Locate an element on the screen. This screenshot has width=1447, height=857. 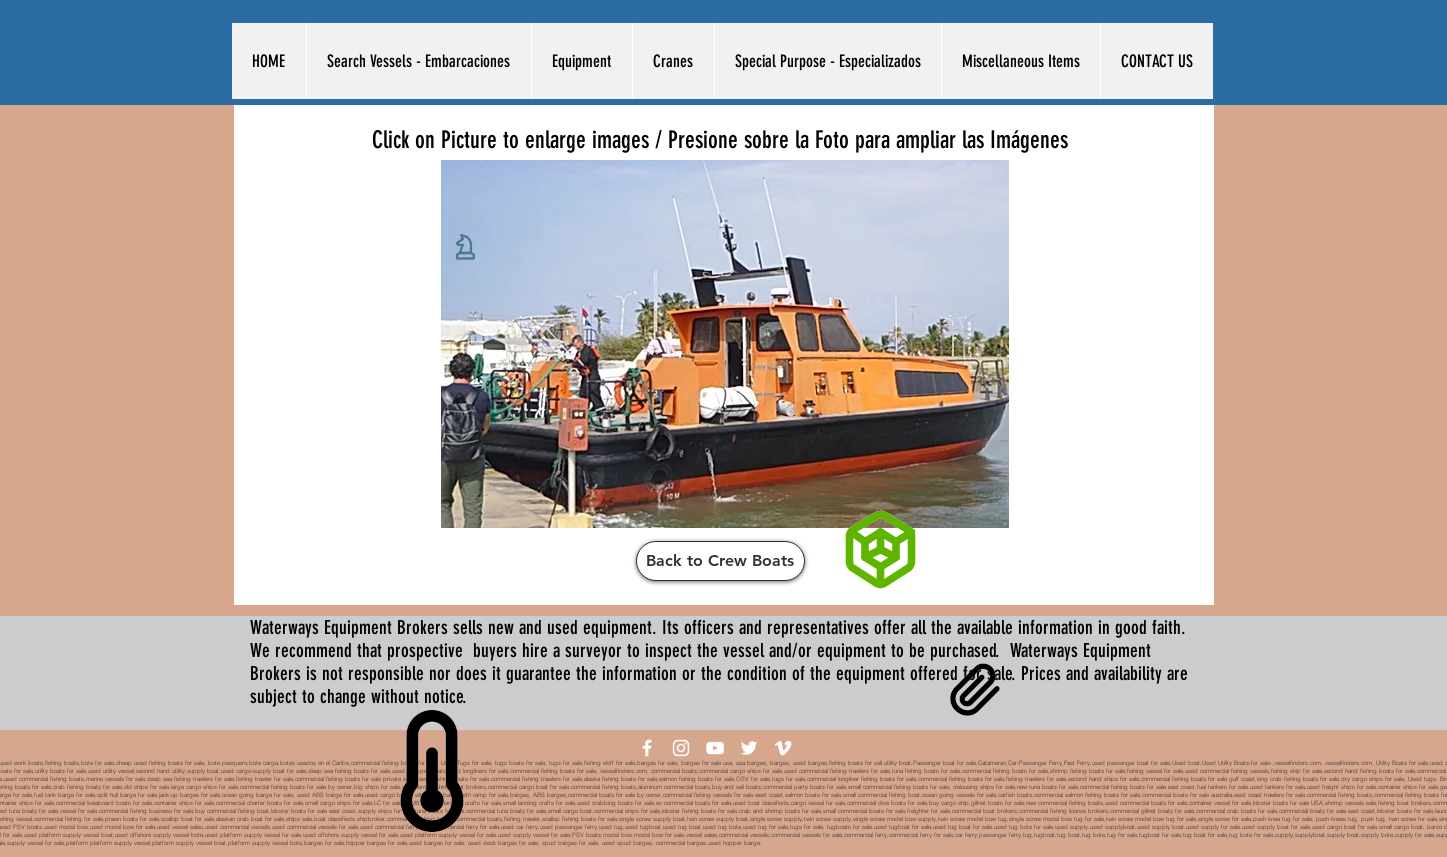
play chess or access chess game is located at coordinates (465, 247).